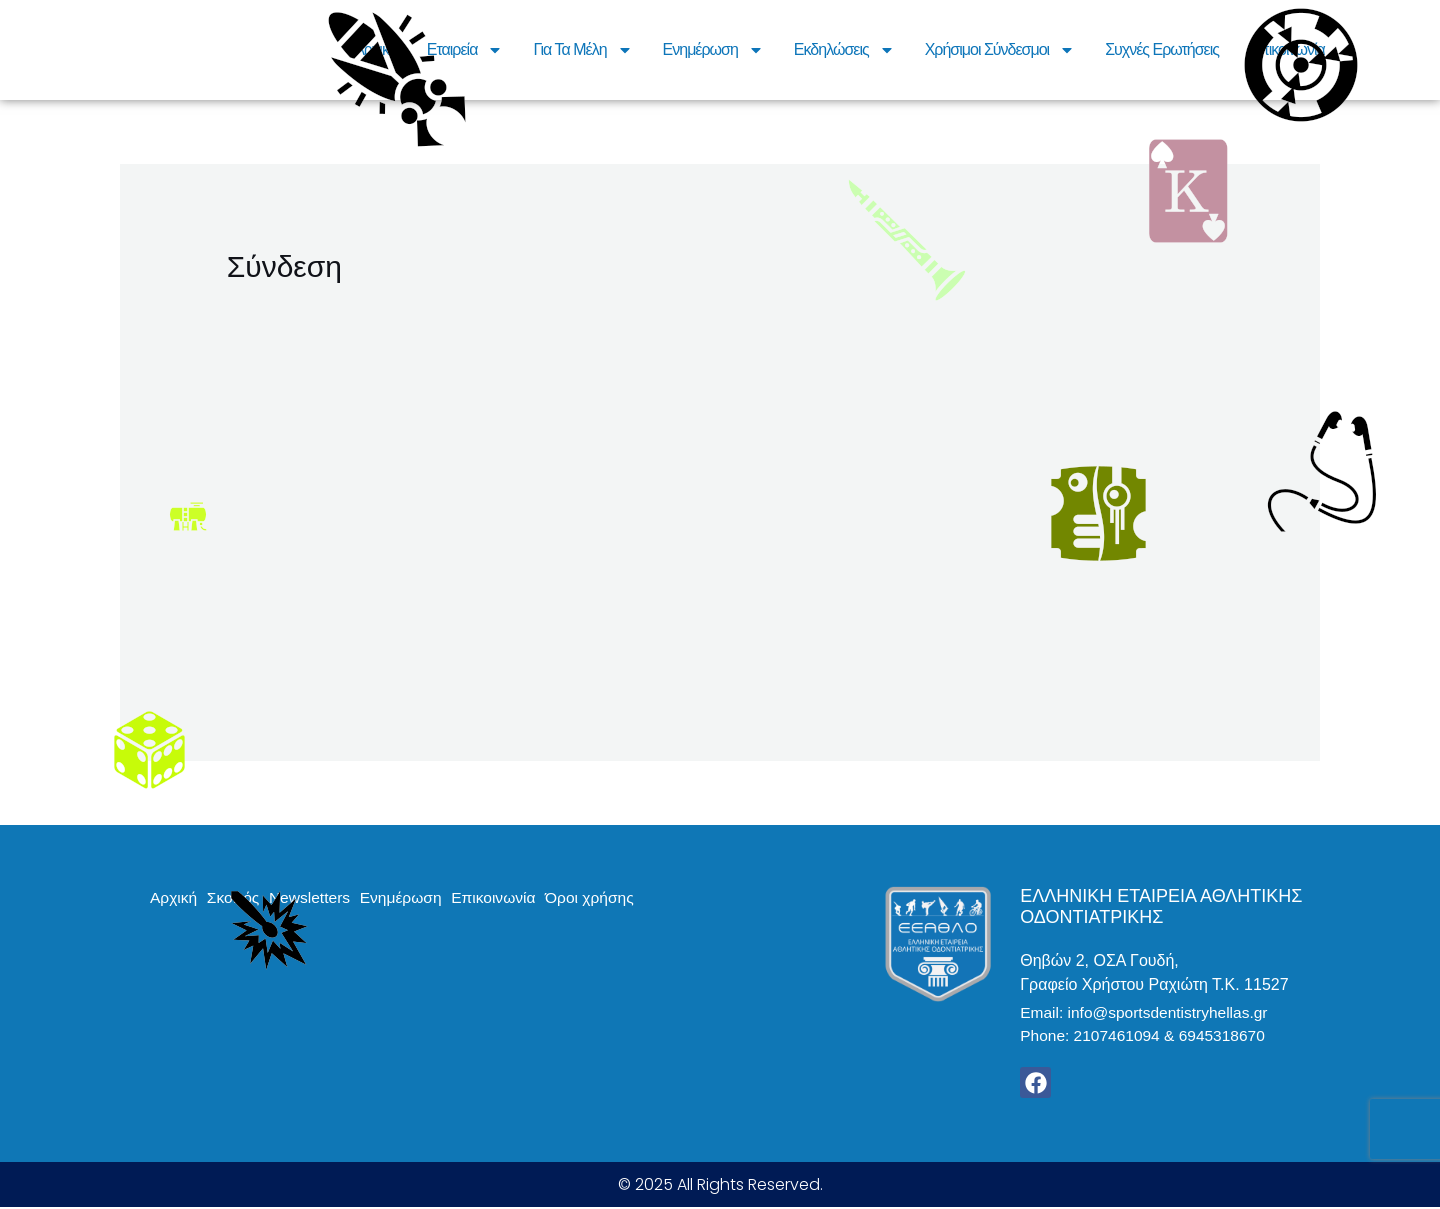  Describe the element at coordinates (1098, 513) in the screenshot. I see `represents a puzzle or matching game mechanic` at that location.